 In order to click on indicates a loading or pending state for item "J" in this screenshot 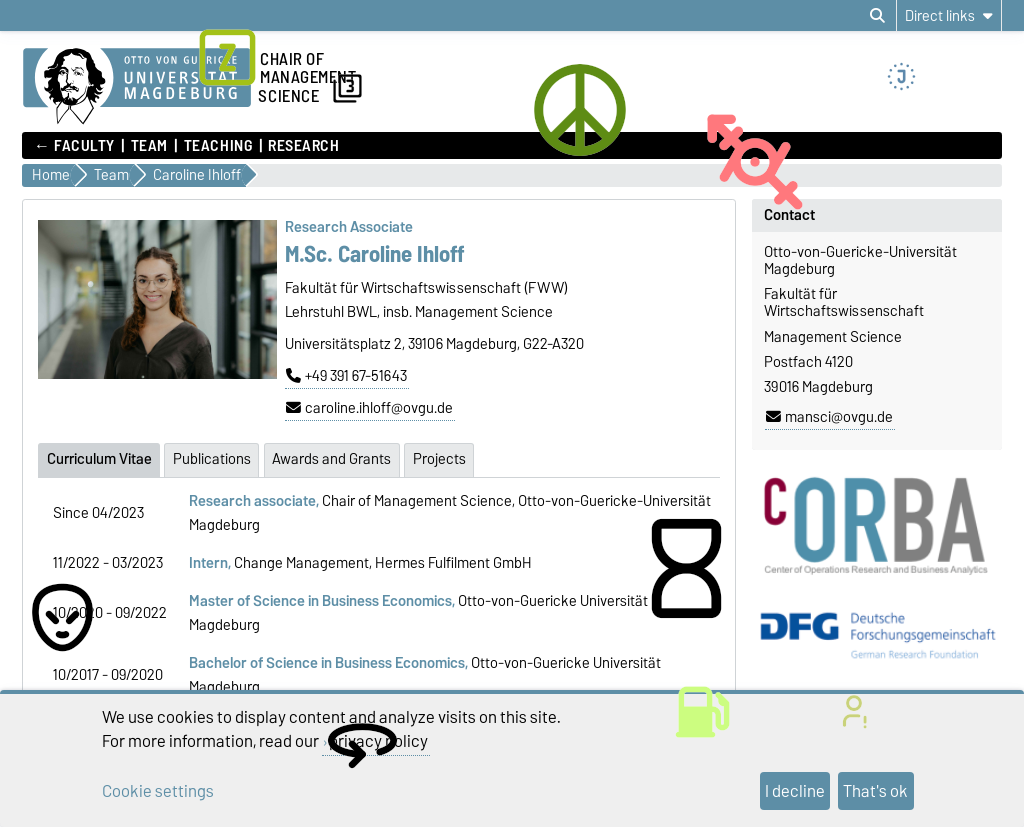, I will do `click(901, 76)`.